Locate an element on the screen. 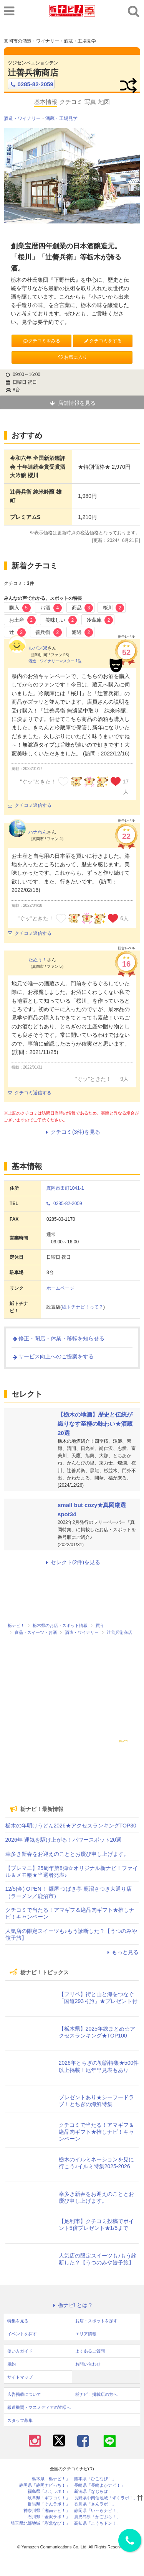 Image resolution: width=144 pixels, height=2576 pixels. sort items in ascending order is located at coordinates (140, 2498).